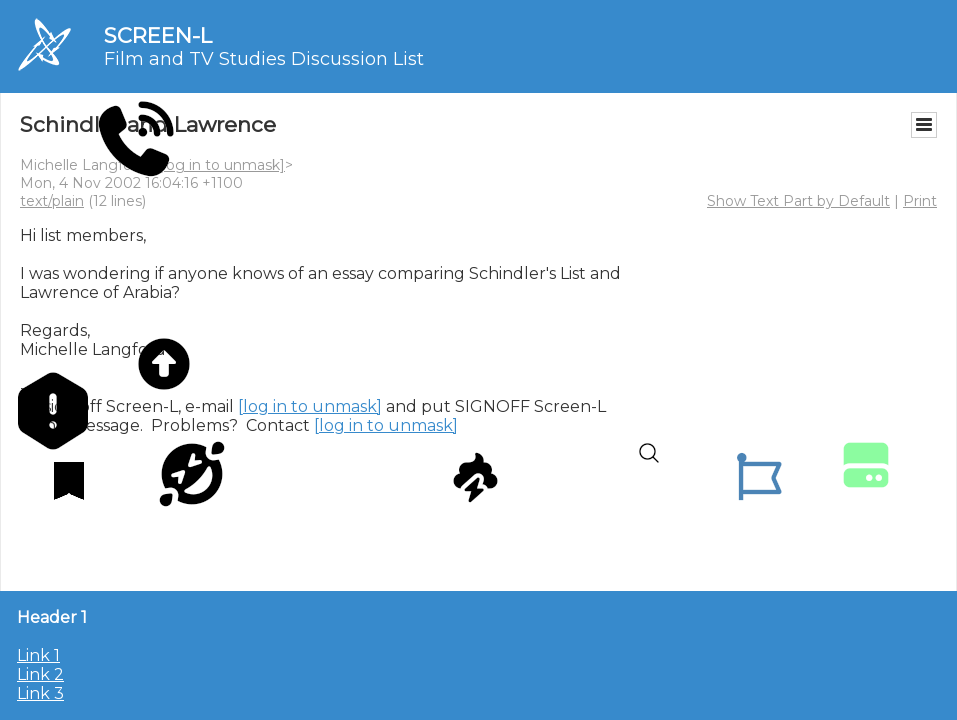  Describe the element at coordinates (759, 476) in the screenshot. I see `flag or bookmark an item` at that location.